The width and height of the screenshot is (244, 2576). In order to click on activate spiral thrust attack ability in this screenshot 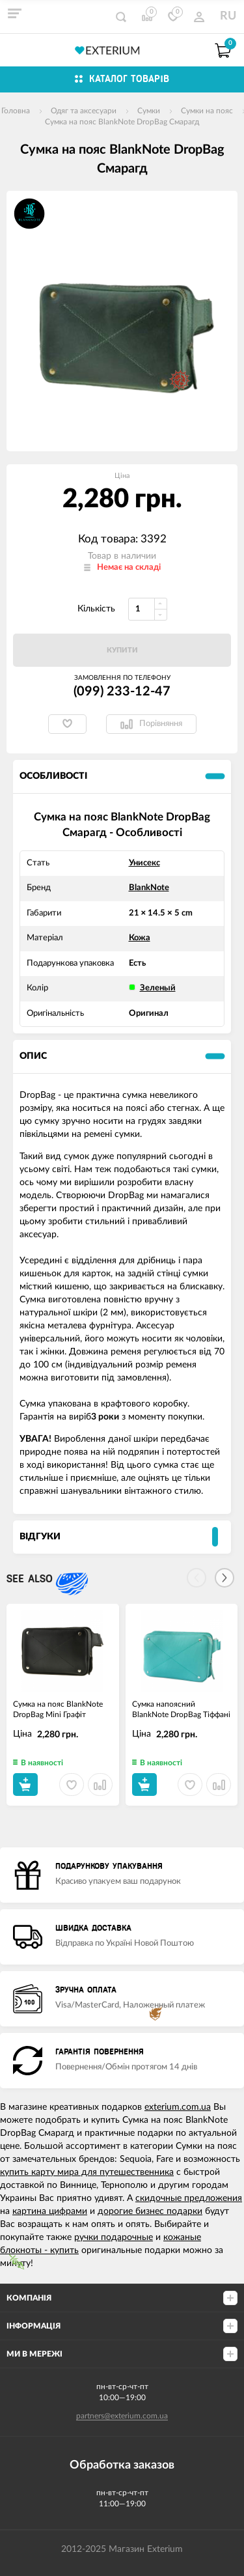, I will do `click(16, 2261)`.